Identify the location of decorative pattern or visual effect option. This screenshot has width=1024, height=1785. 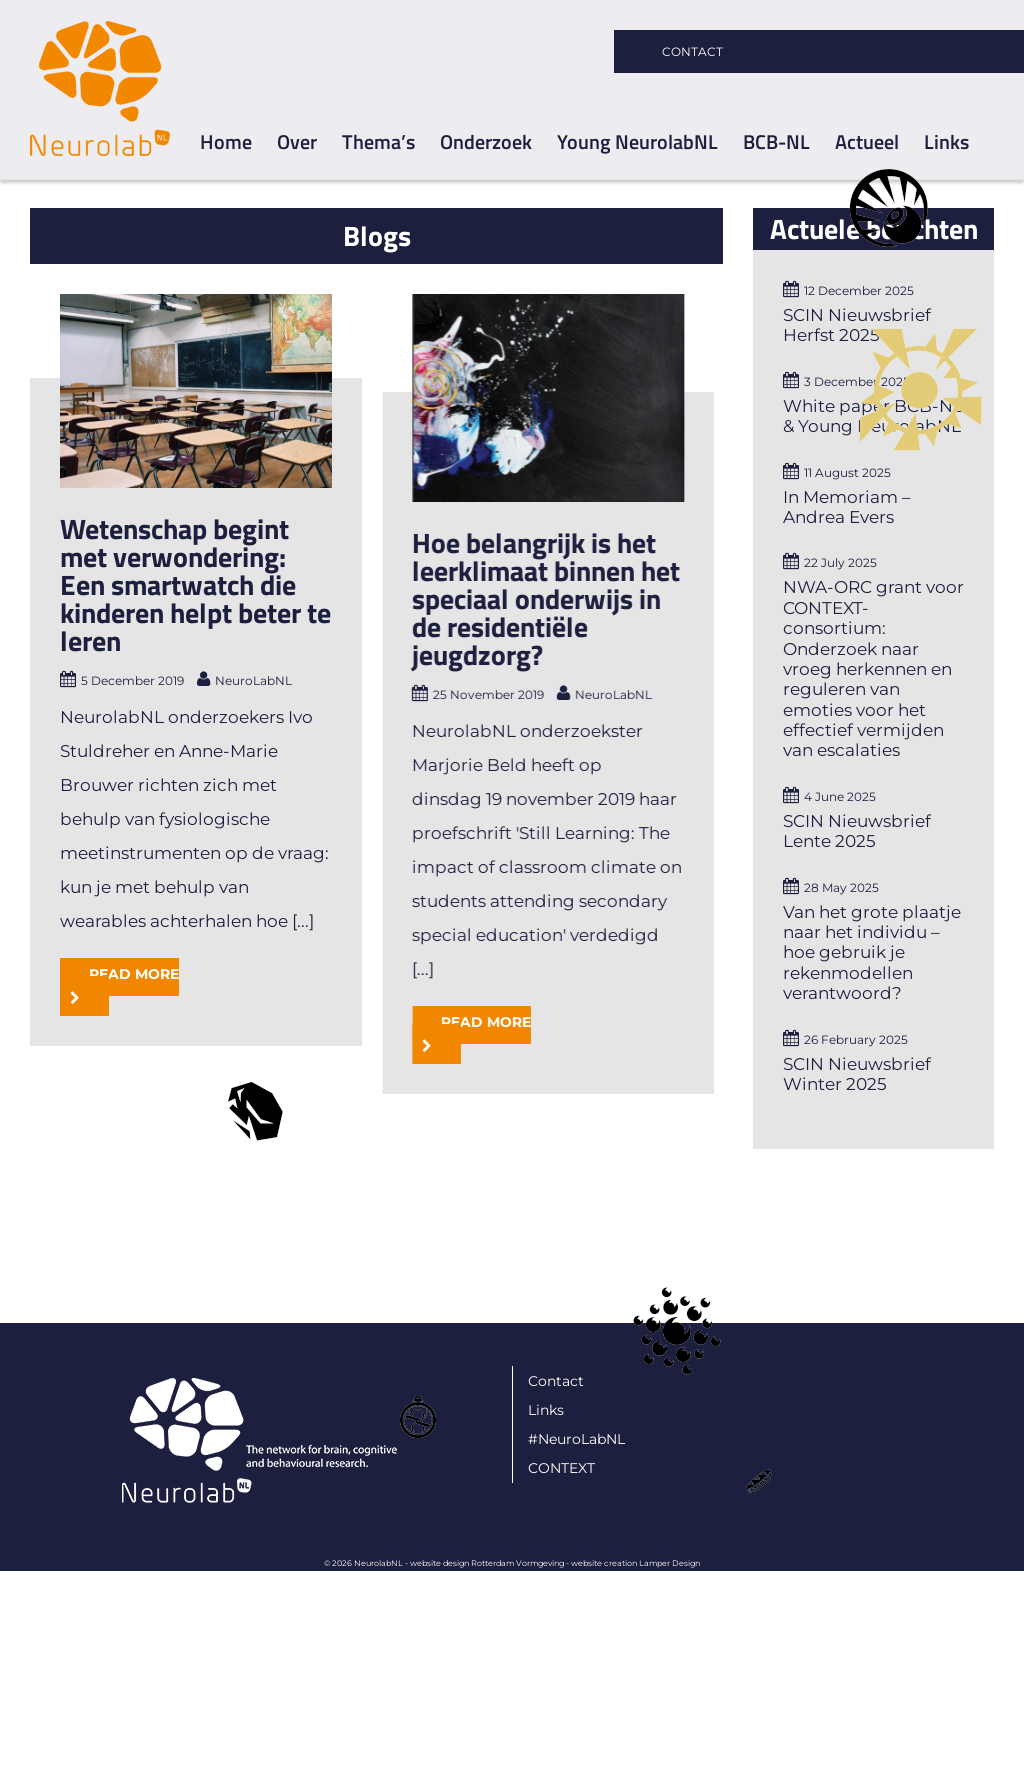
(677, 1331).